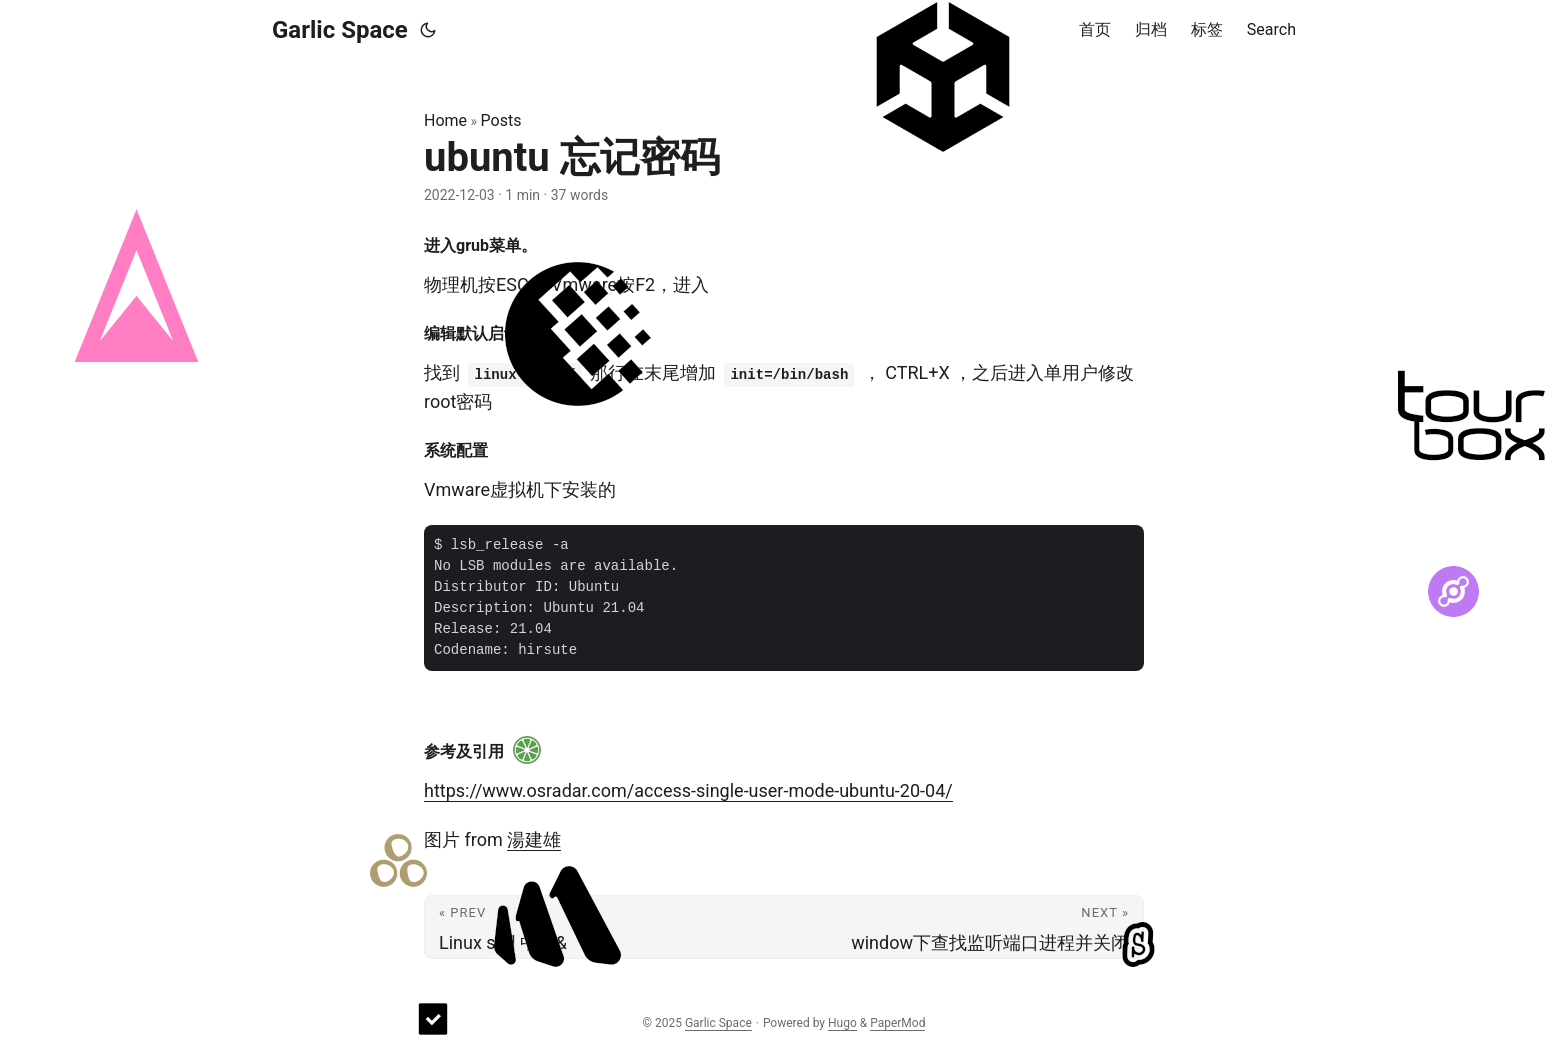  What do you see at coordinates (136, 285) in the screenshot?
I see `lucia authentication service logo` at bounding box center [136, 285].